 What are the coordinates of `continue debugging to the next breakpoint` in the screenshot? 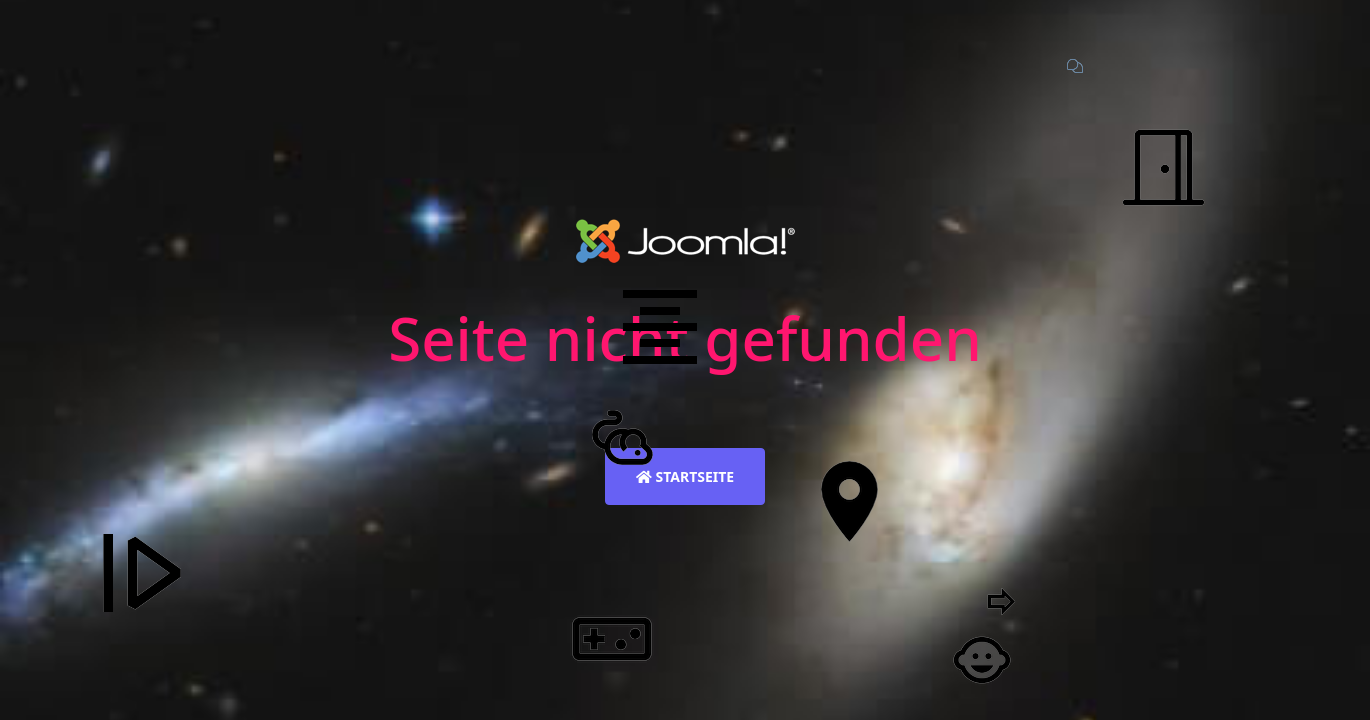 It's located at (139, 573).